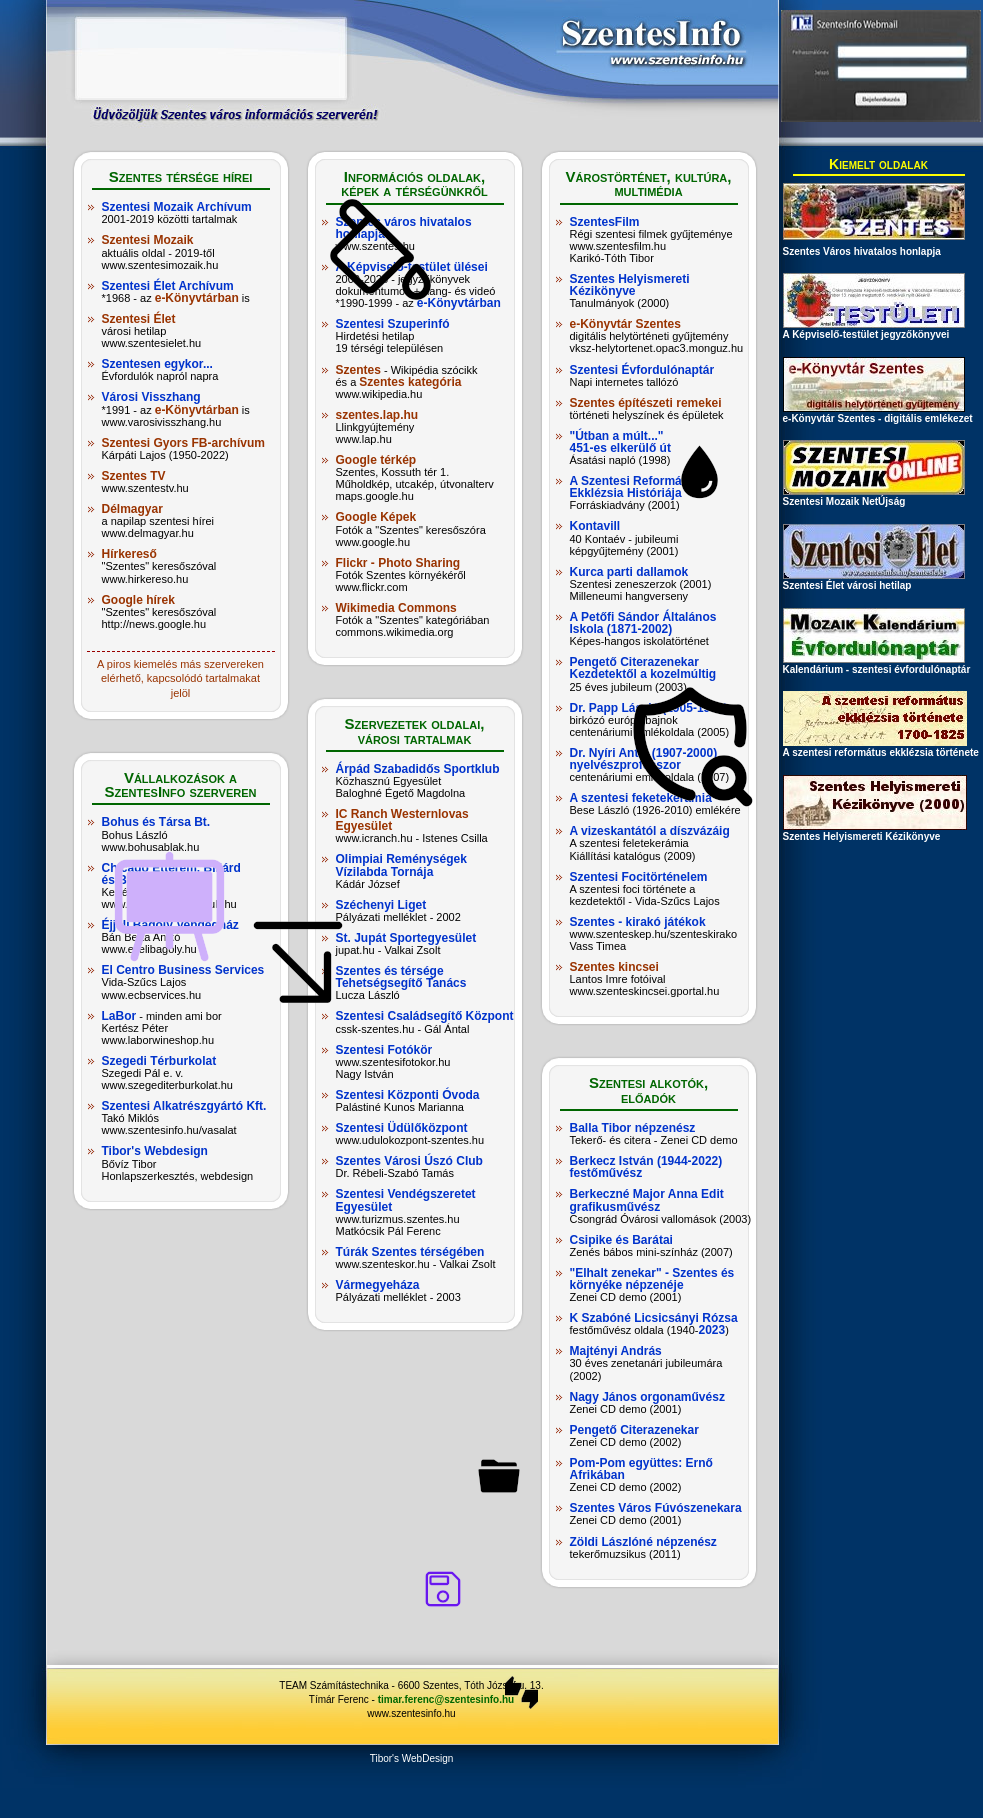  I want to click on search security settings, so click(690, 744).